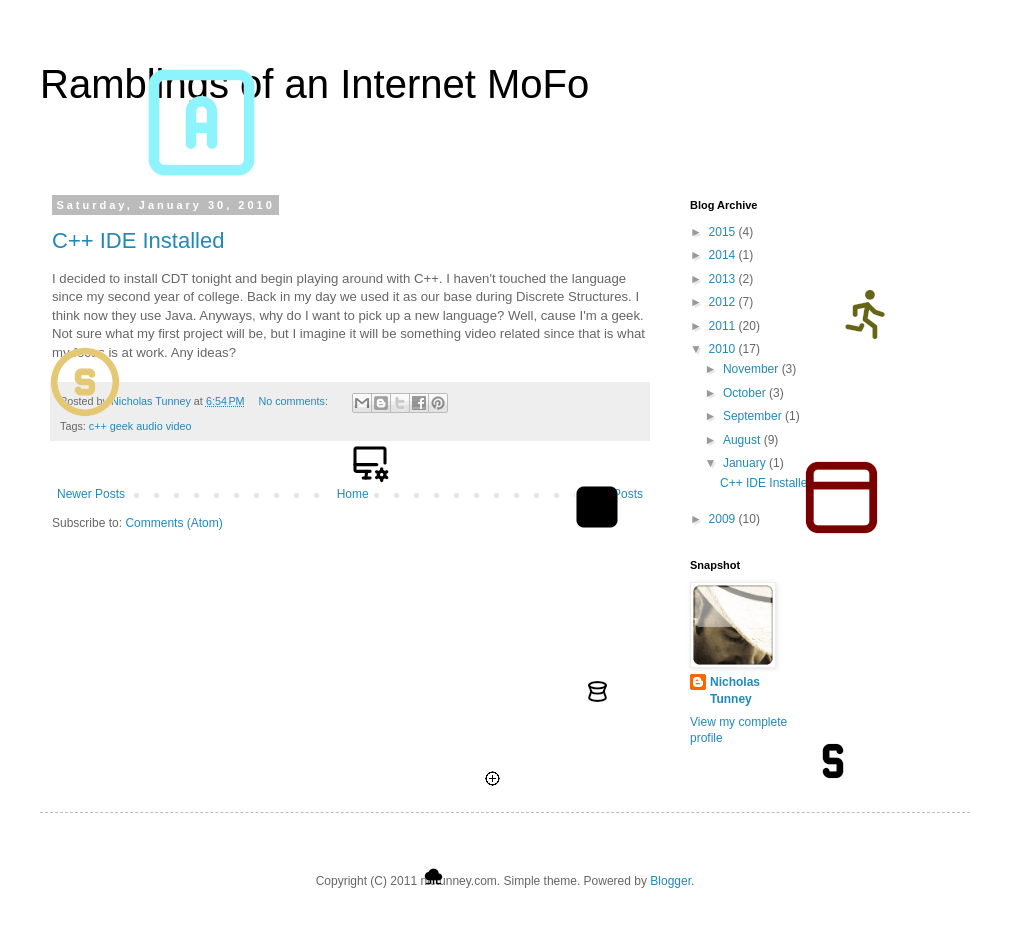  I want to click on diabolo toy or juggling equipment icon, so click(597, 691).